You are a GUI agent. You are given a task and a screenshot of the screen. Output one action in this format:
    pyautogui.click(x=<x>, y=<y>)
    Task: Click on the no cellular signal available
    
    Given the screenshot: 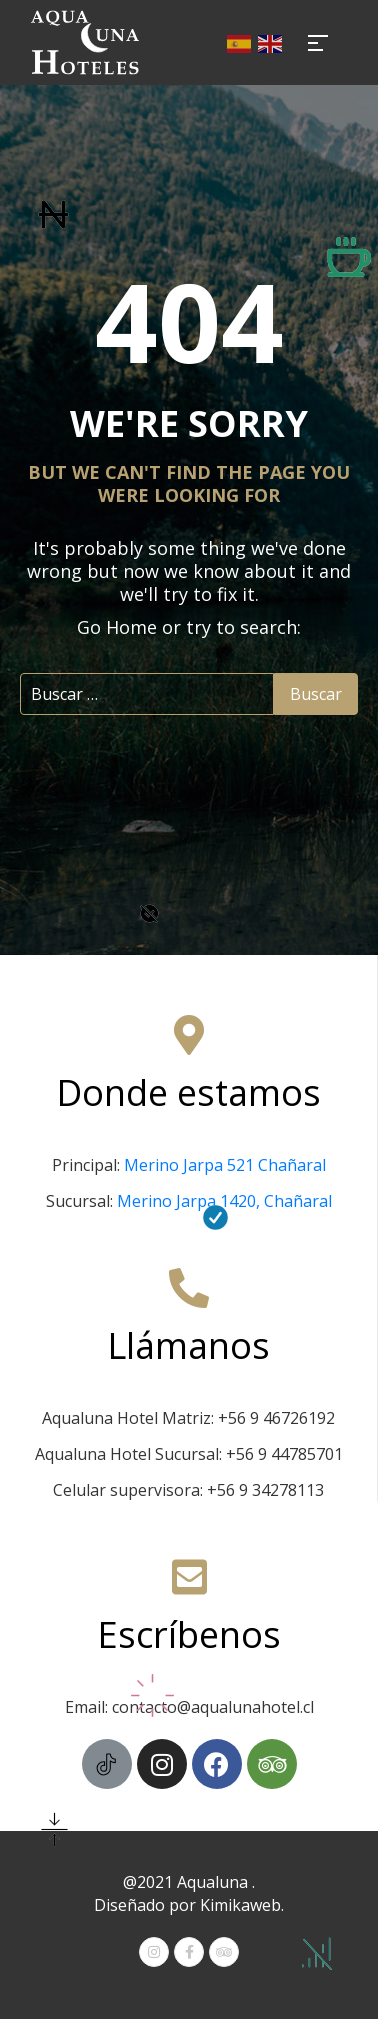 What is the action you would take?
    pyautogui.click(x=317, y=1954)
    